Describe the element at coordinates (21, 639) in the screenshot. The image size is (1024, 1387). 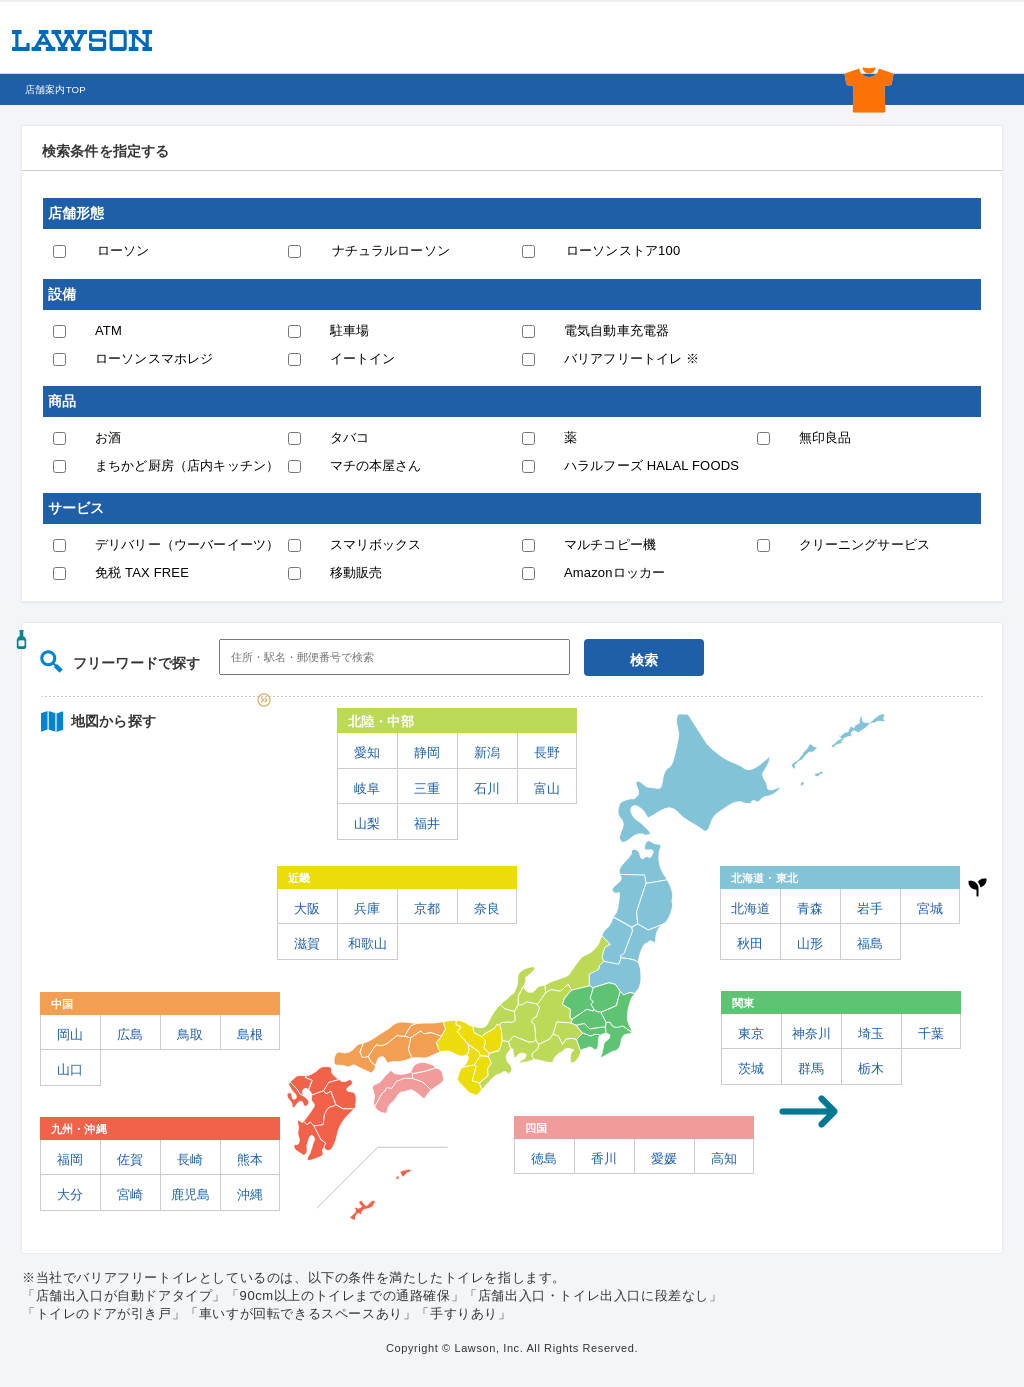
I see `browse wine selection or menu` at that location.